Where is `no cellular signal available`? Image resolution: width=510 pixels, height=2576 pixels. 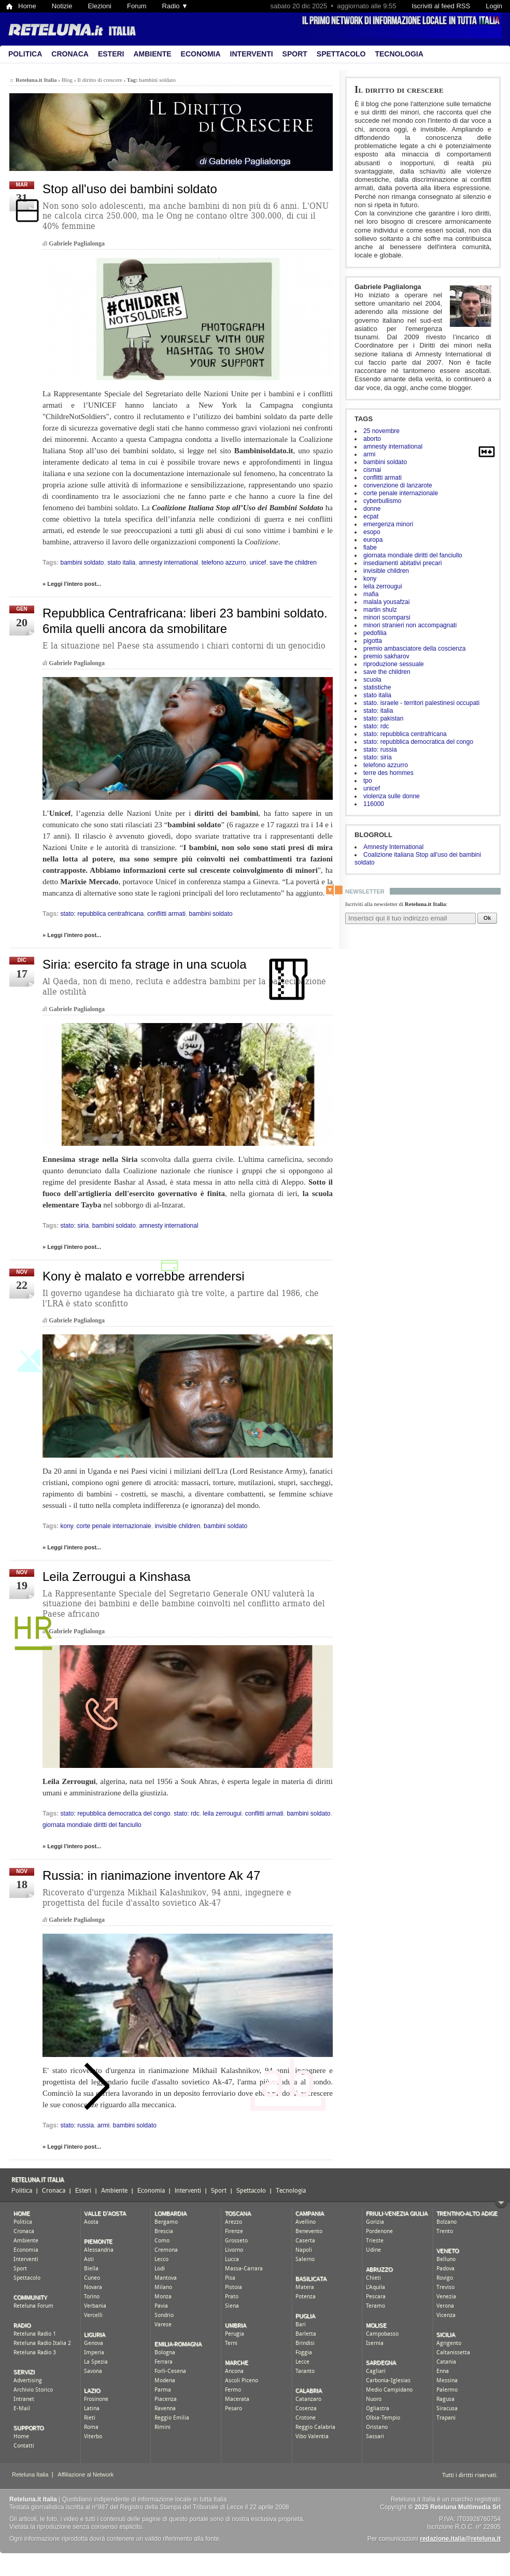
no cellular signal available is located at coordinates (31, 1361).